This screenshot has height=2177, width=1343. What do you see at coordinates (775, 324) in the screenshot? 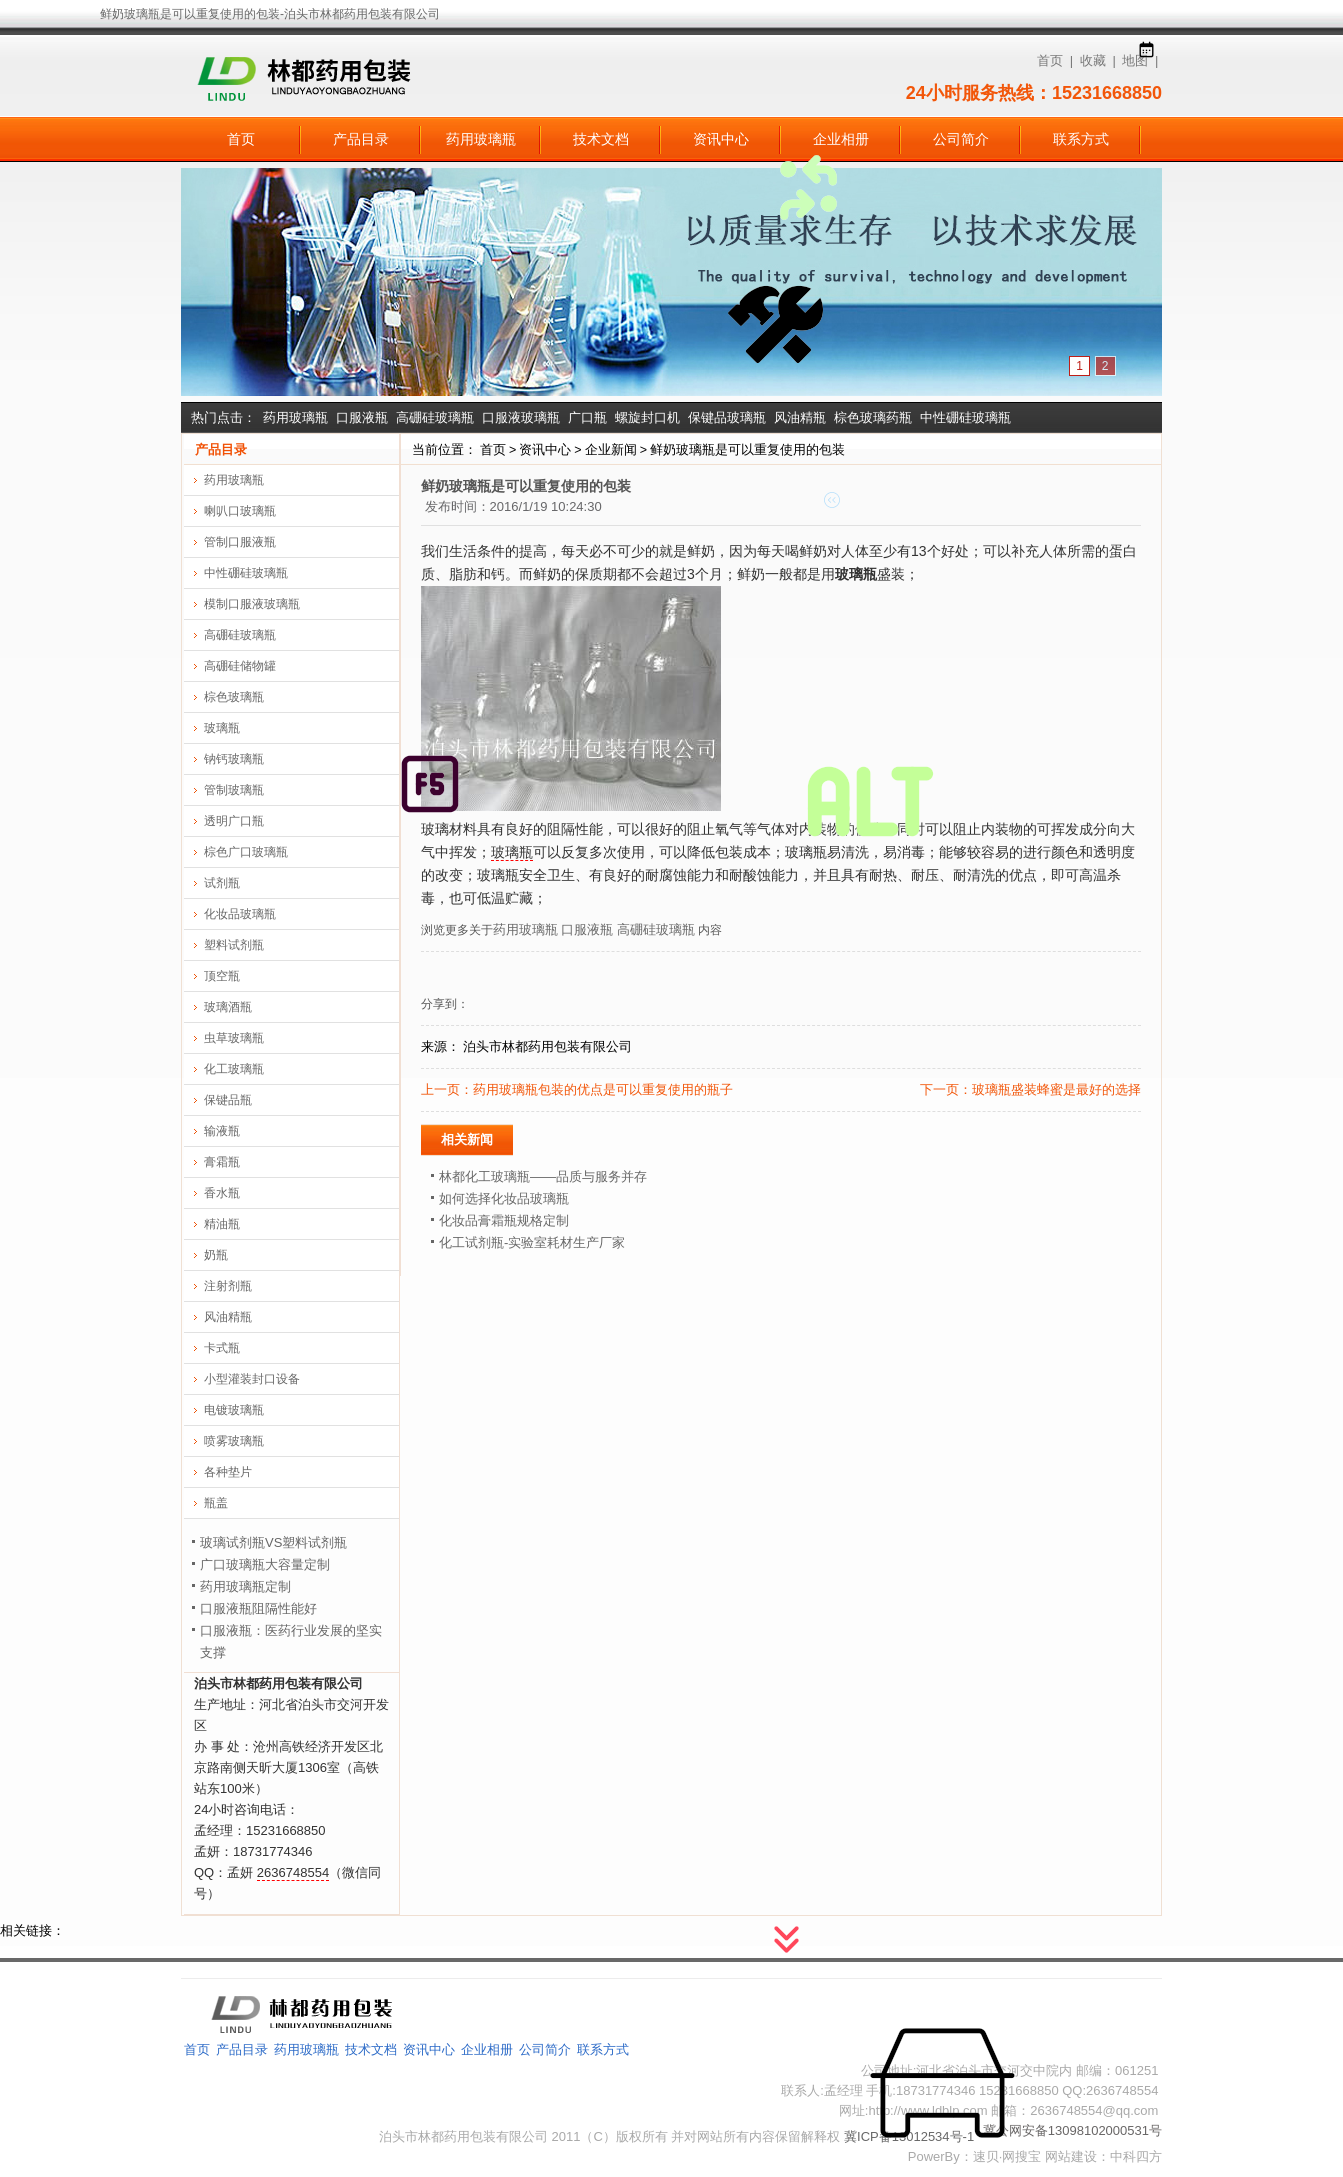
I see `access settings or configuration options` at bounding box center [775, 324].